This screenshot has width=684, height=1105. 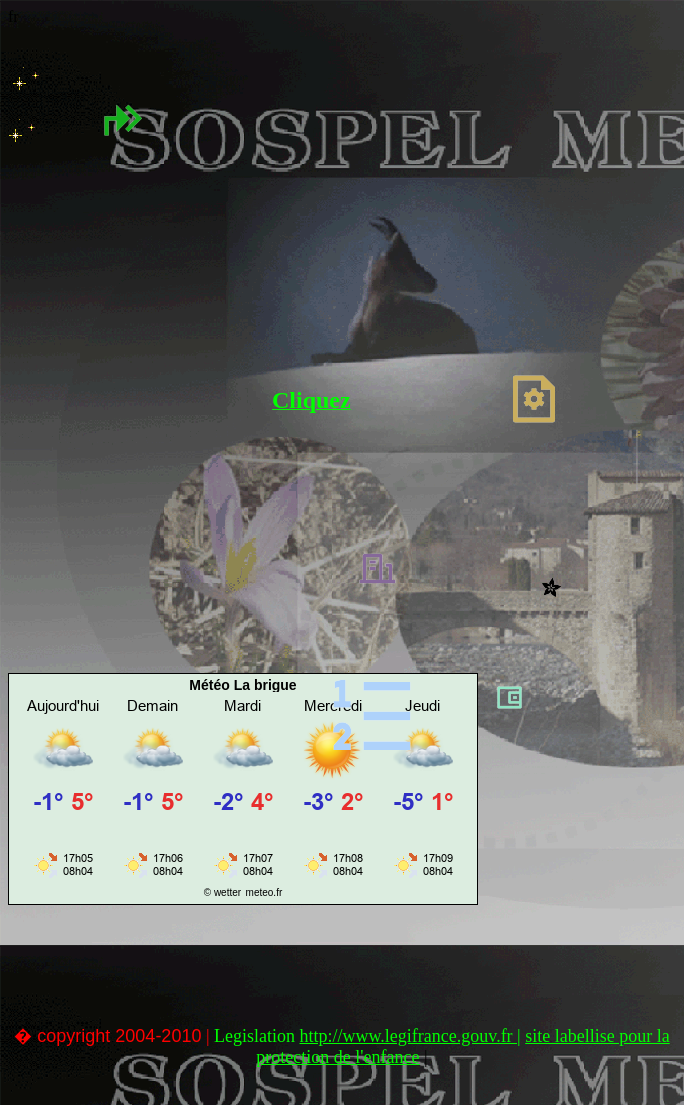 What do you see at coordinates (121, 120) in the screenshot?
I see `forward message to multiple recipients` at bounding box center [121, 120].